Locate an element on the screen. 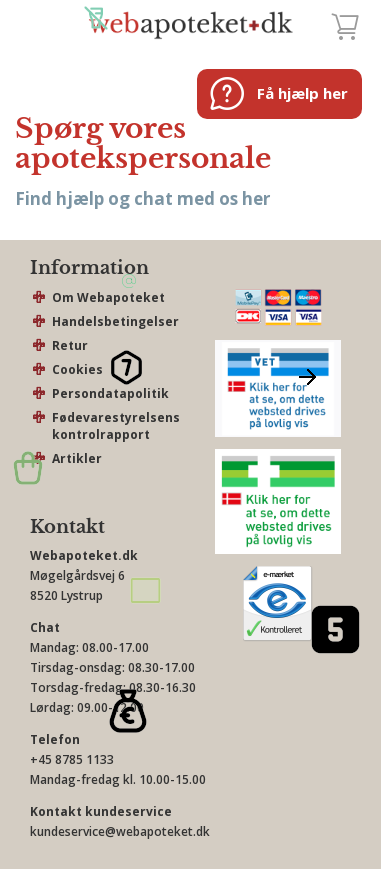  view euro tax information is located at coordinates (128, 711).